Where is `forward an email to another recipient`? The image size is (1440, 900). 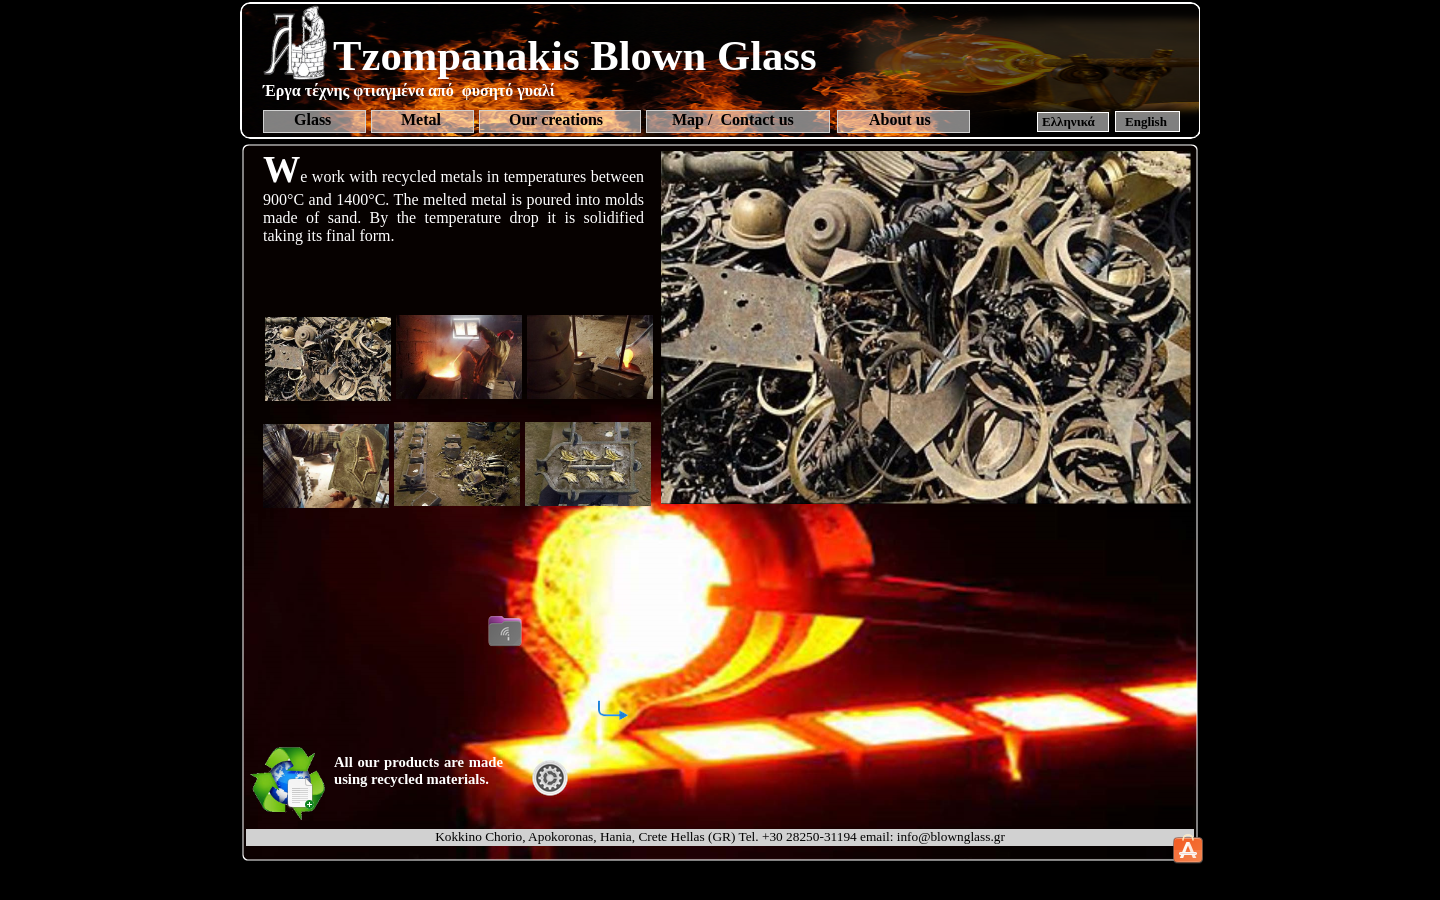
forward an email to another recipient is located at coordinates (613, 708).